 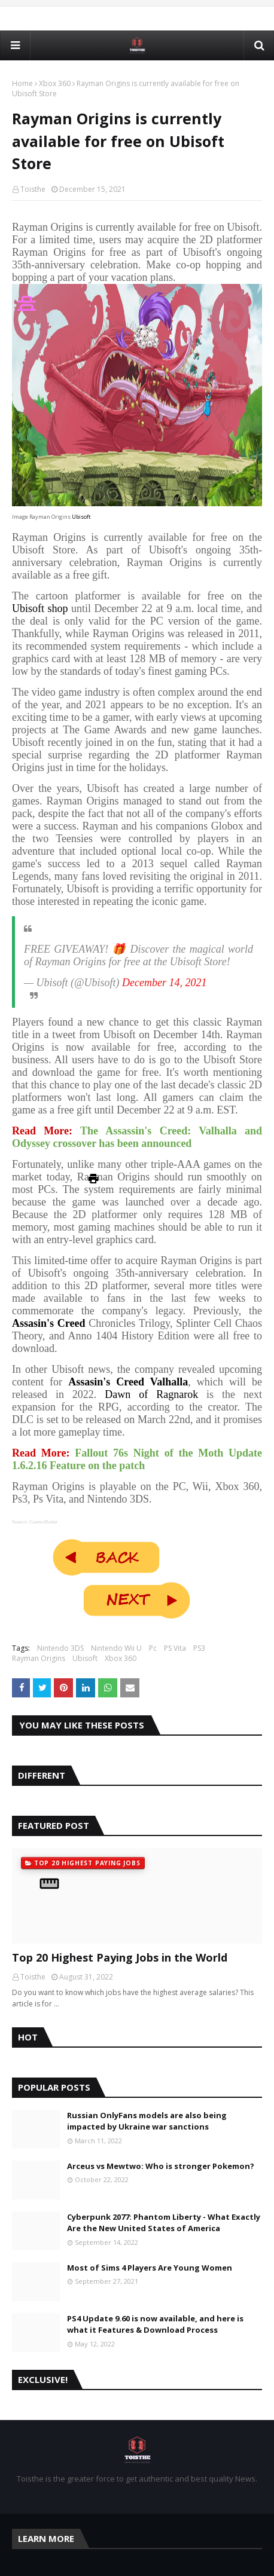 I want to click on access ruler or measurement tool, so click(x=49, y=1883).